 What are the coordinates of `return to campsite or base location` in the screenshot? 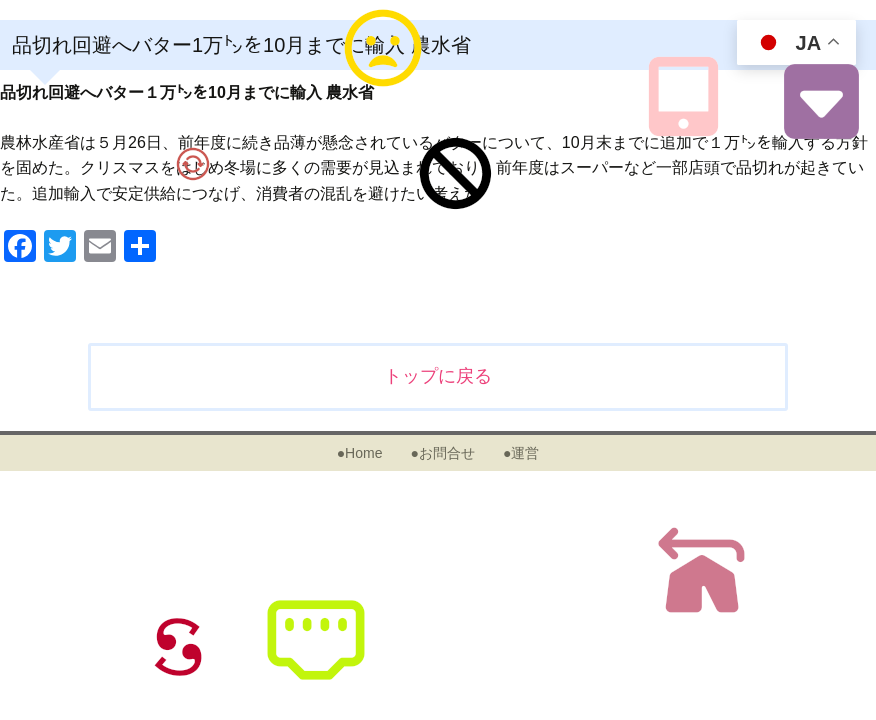 It's located at (702, 570).